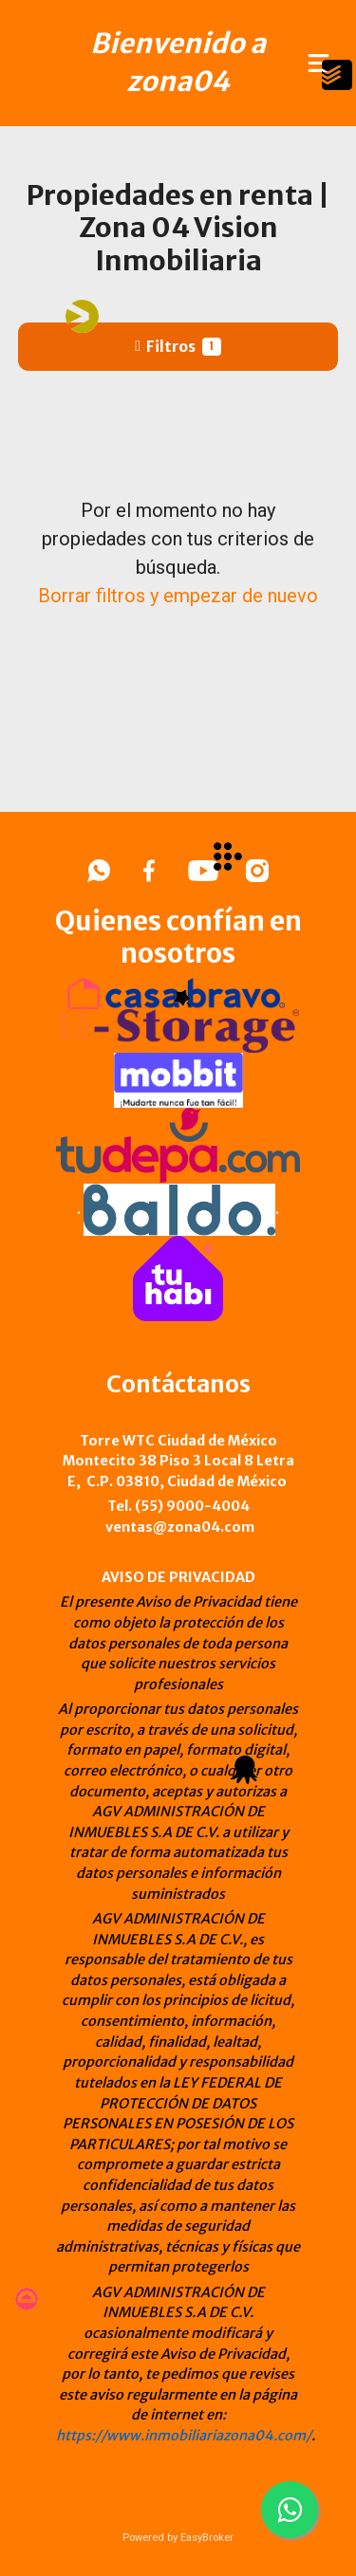 Image resolution: width=356 pixels, height=2576 pixels. Describe the element at coordinates (244, 1770) in the screenshot. I see `octopus deploy logo` at that location.